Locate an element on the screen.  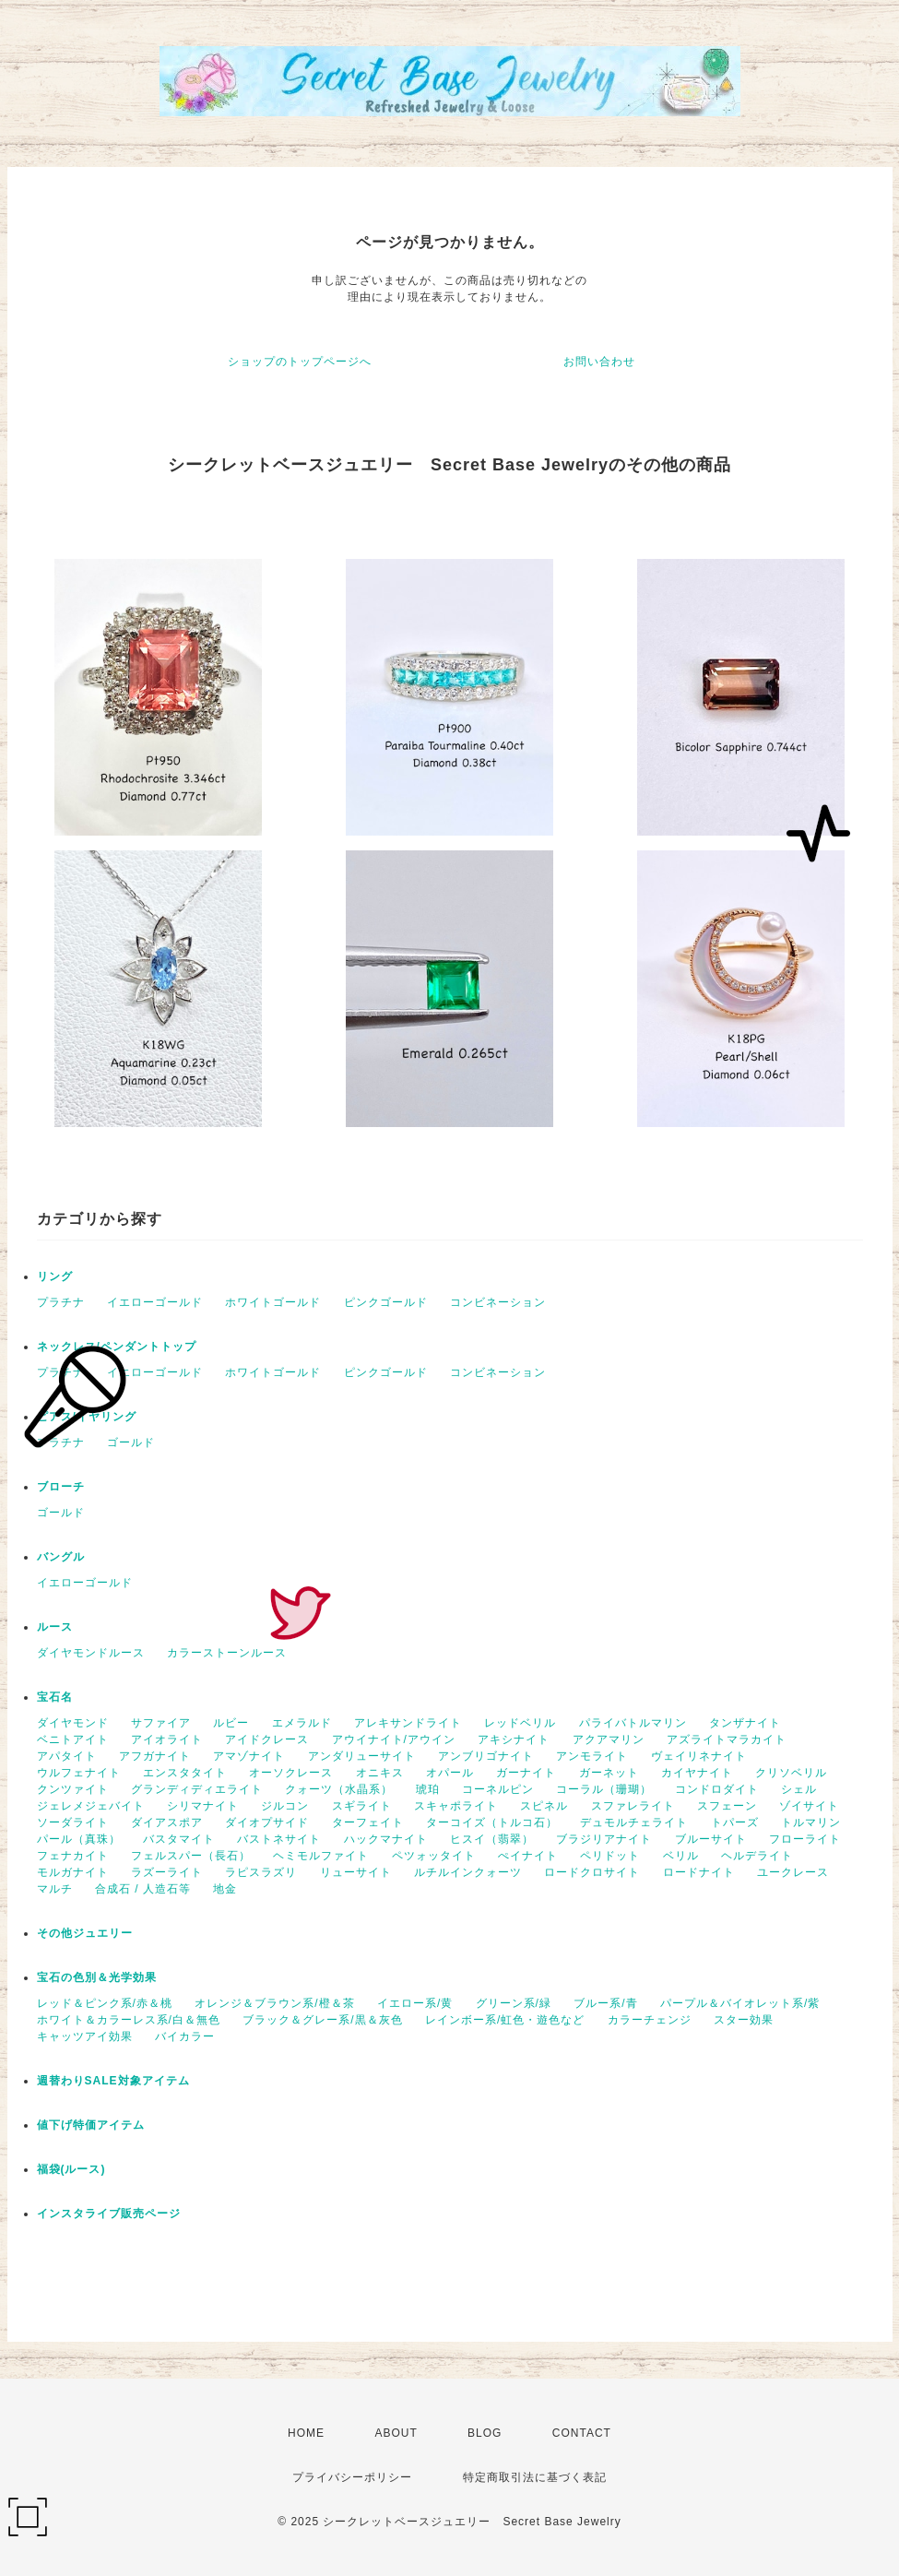
share to twitter is located at coordinates (297, 1610).